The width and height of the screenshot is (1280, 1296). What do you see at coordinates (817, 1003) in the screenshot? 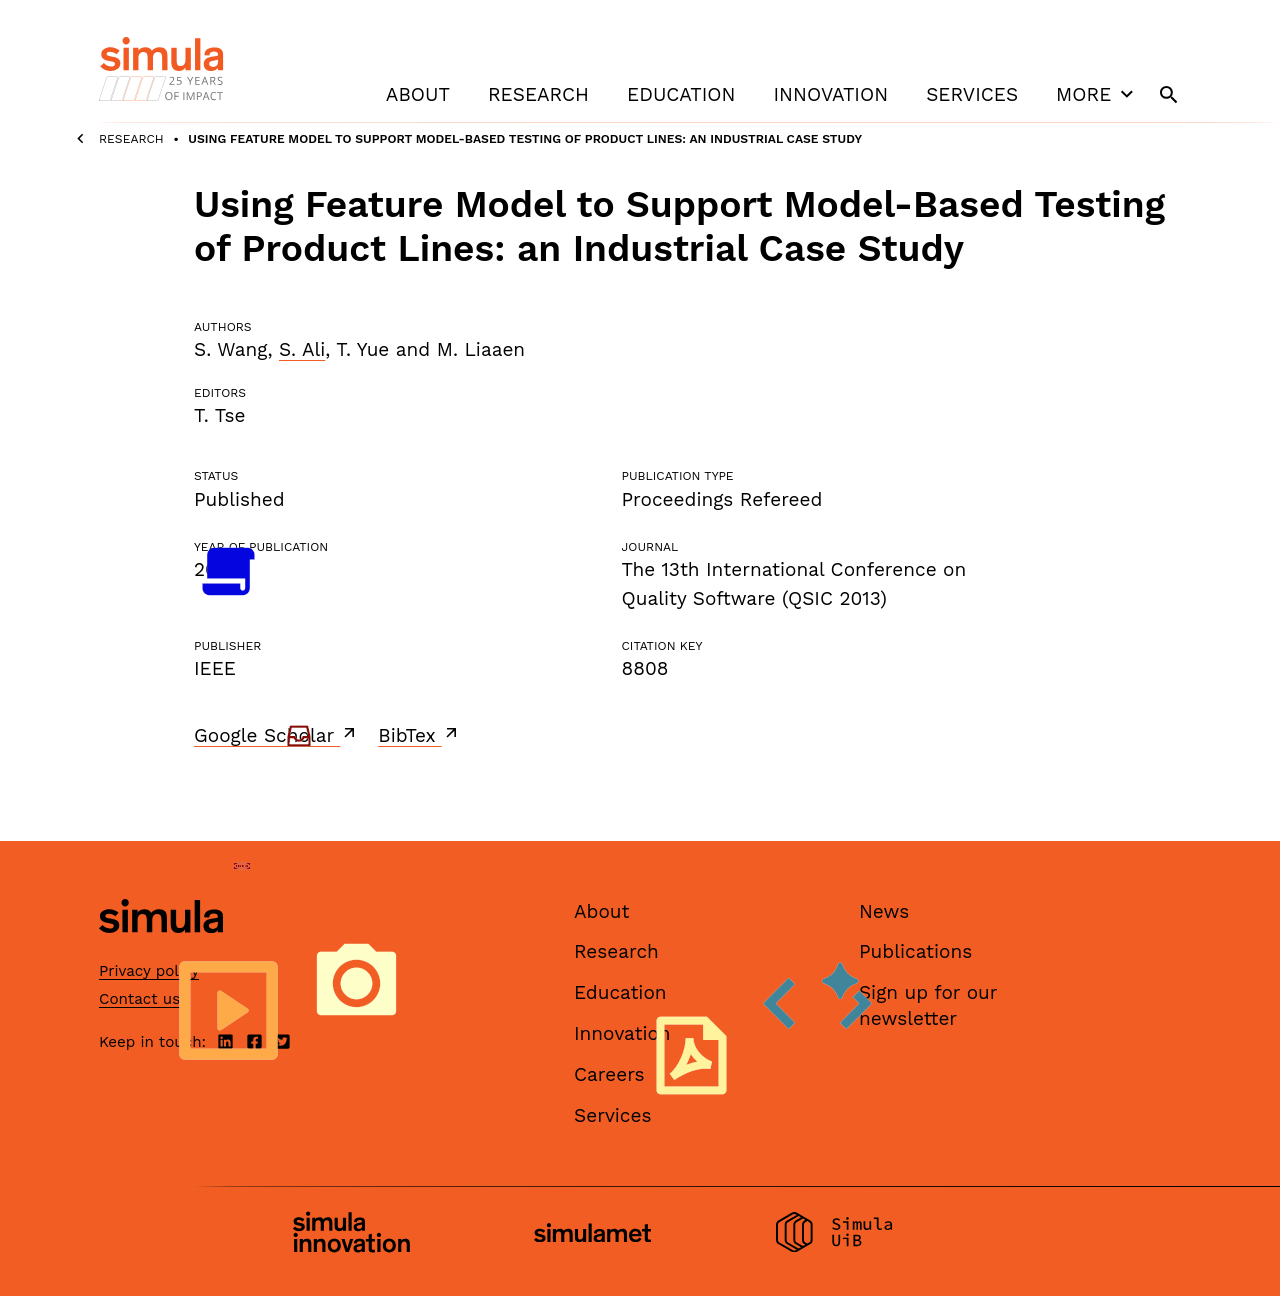
I see `access AI-powered code generation tools` at bounding box center [817, 1003].